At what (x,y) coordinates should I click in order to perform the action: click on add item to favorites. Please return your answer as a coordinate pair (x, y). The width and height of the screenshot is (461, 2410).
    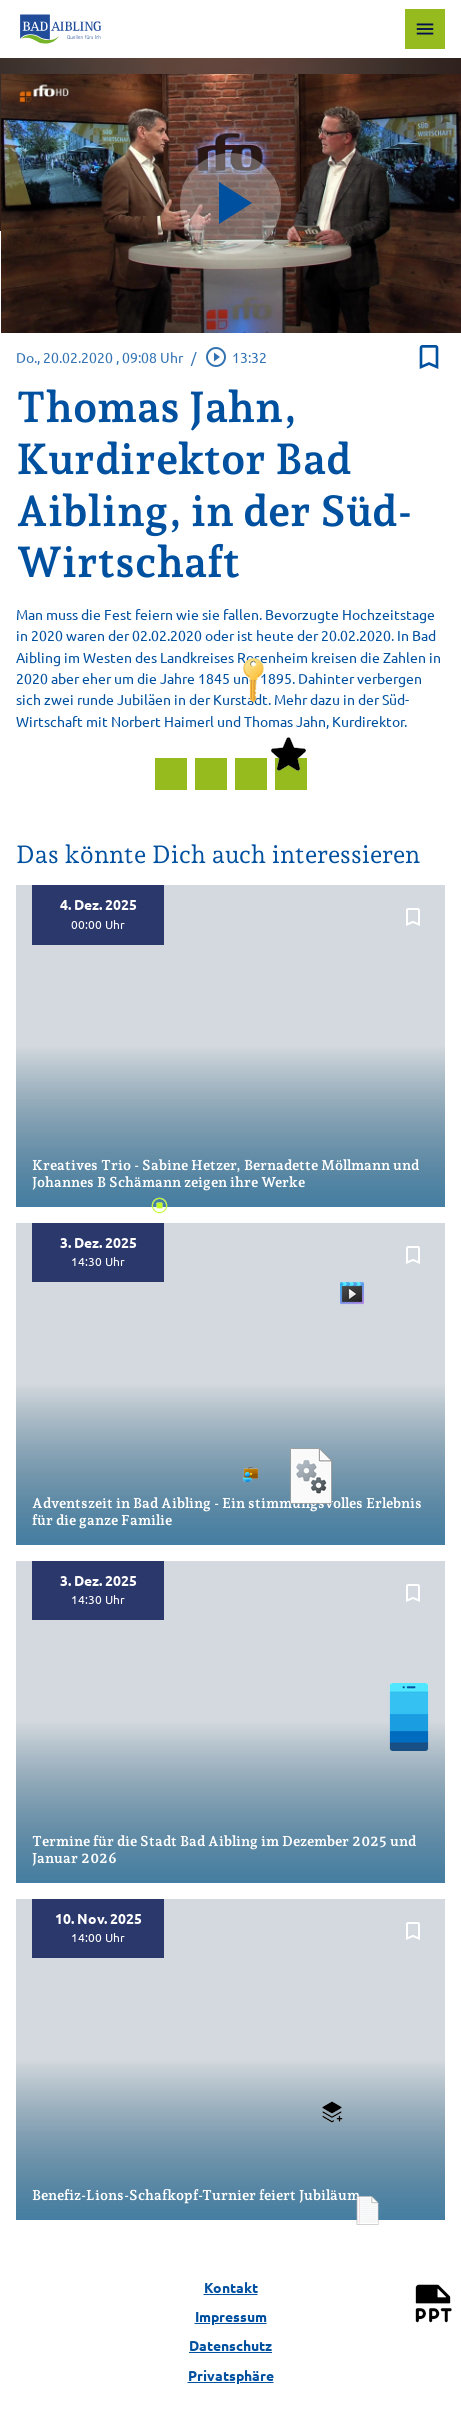
    Looking at the image, I should click on (288, 754).